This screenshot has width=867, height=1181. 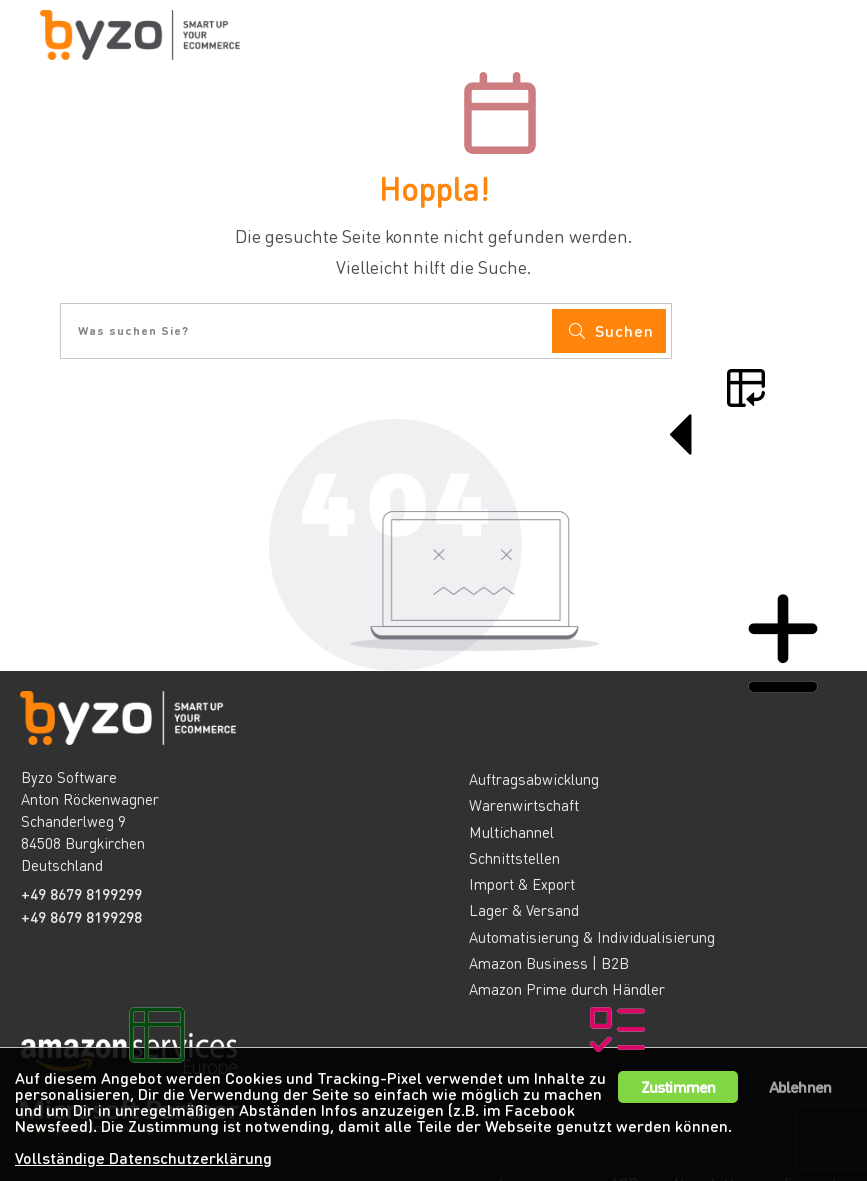 What do you see at coordinates (500, 113) in the screenshot?
I see `view calendar or scheduled events` at bounding box center [500, 113].